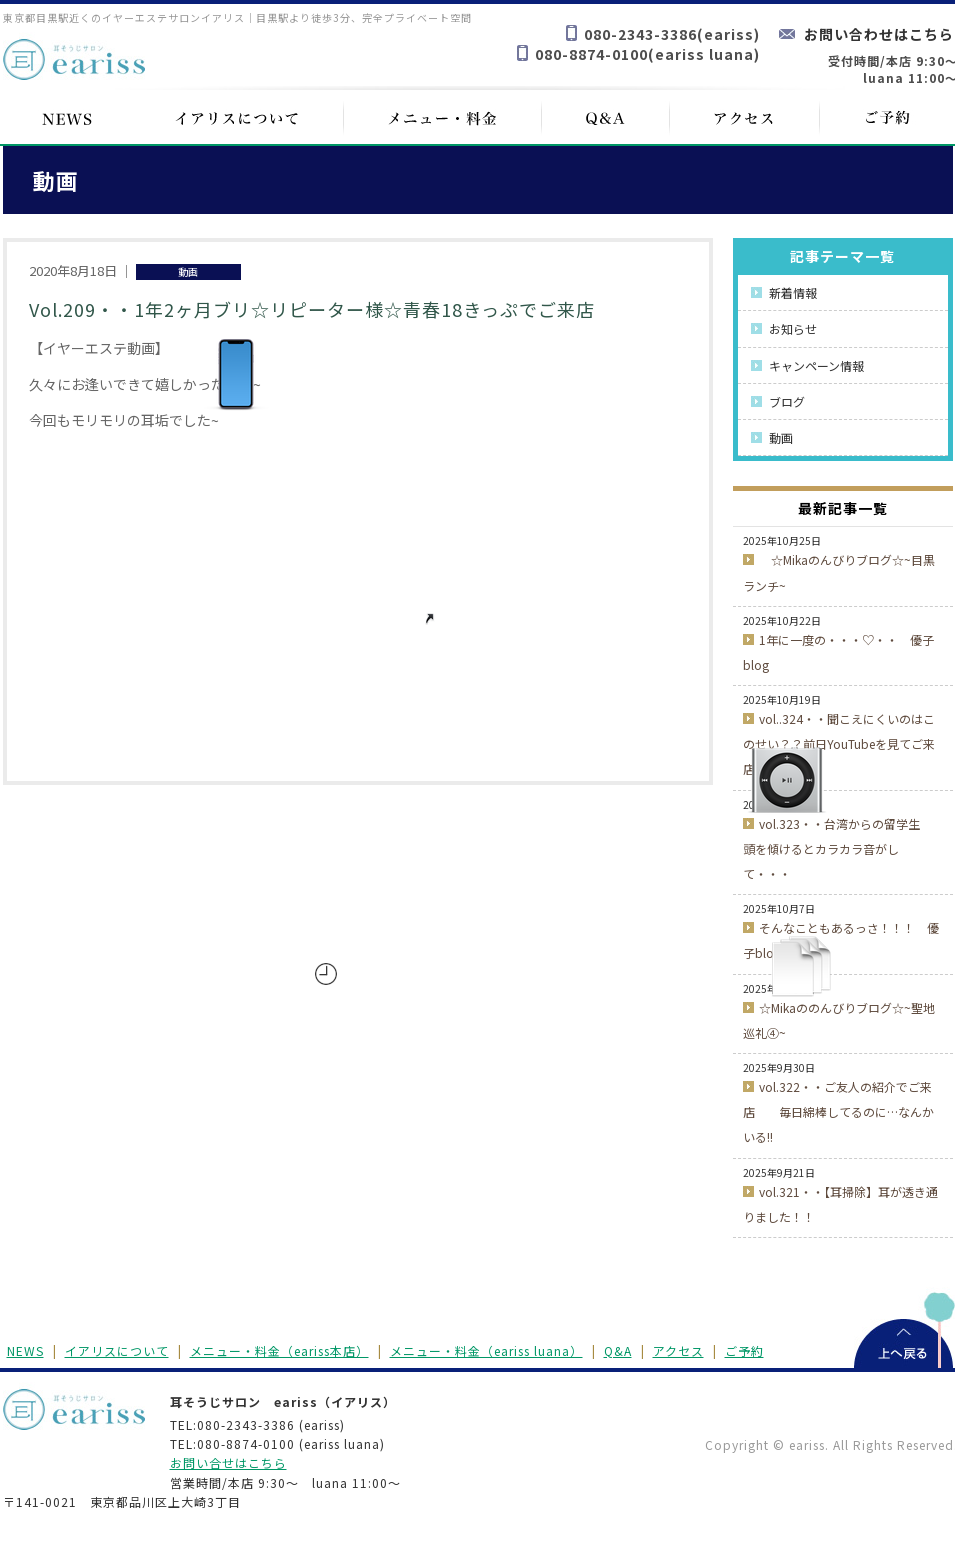 The width and height of the screenshot is (955, 1541). I want to click on represents a connected iPhone 11 device, so click(236, 375).